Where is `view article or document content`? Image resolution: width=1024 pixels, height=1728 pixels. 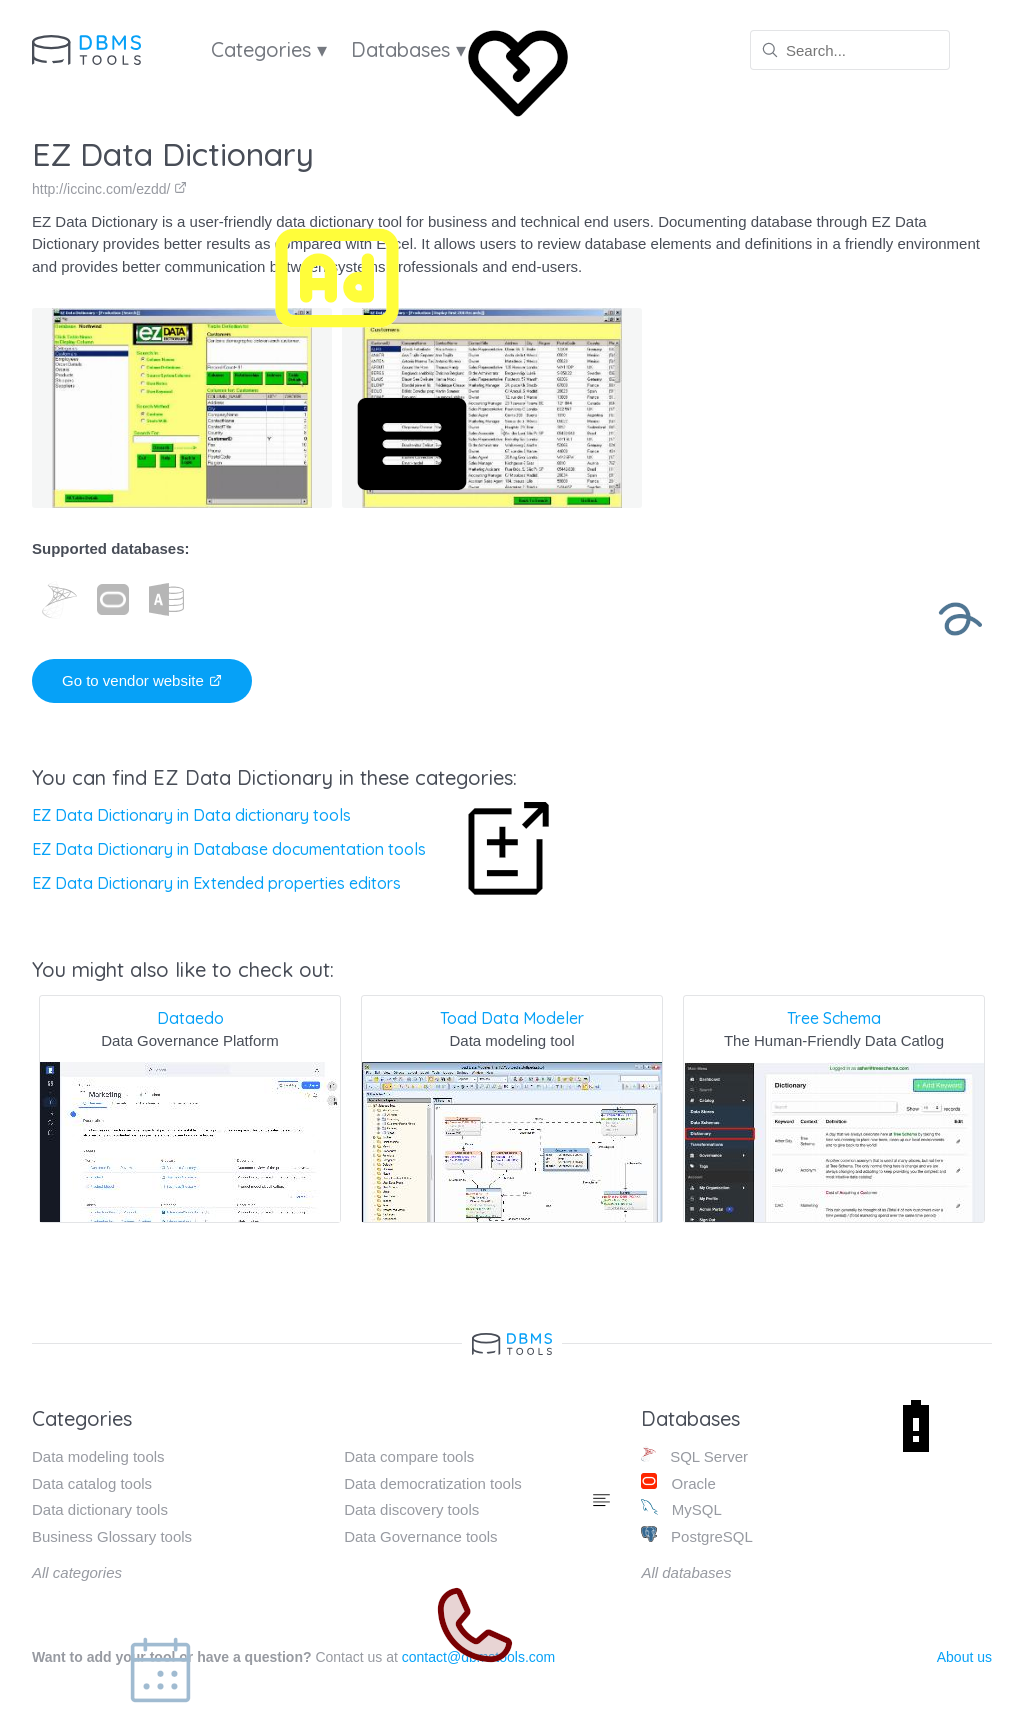
view article or document content is located at coordinates (412, 444).